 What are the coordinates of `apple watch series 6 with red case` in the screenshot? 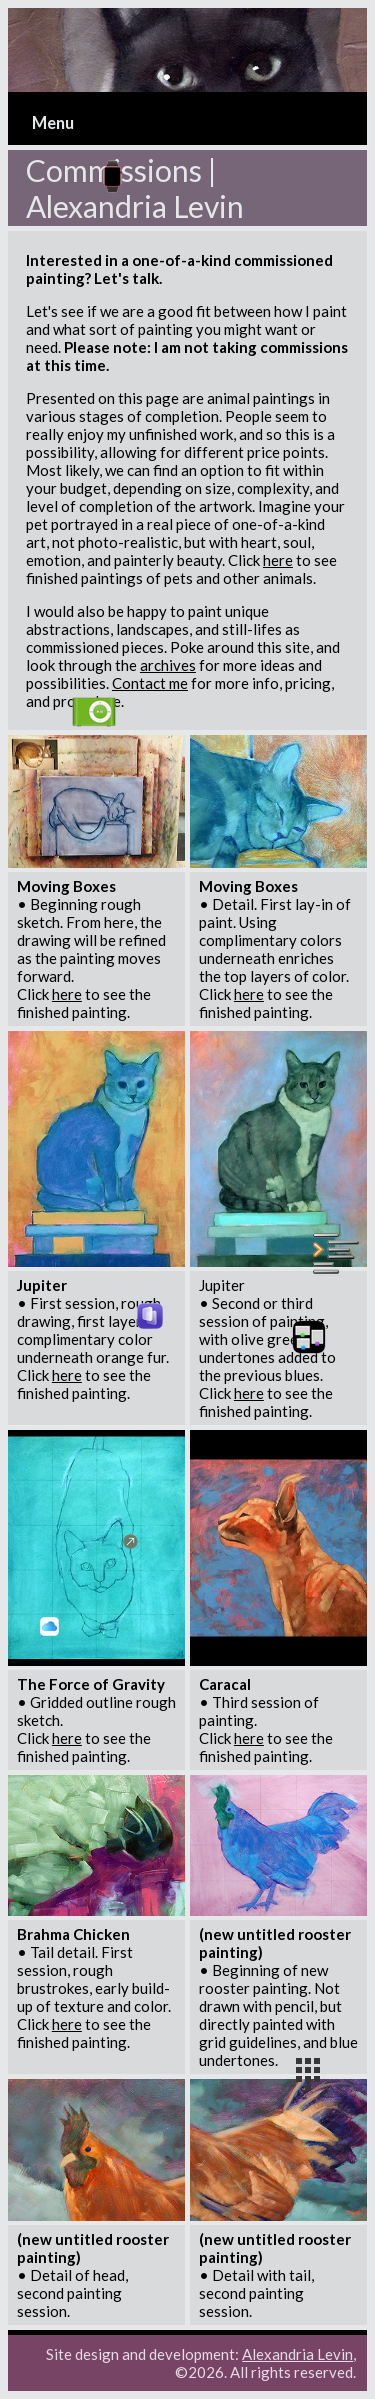 It's located at (112, 176).